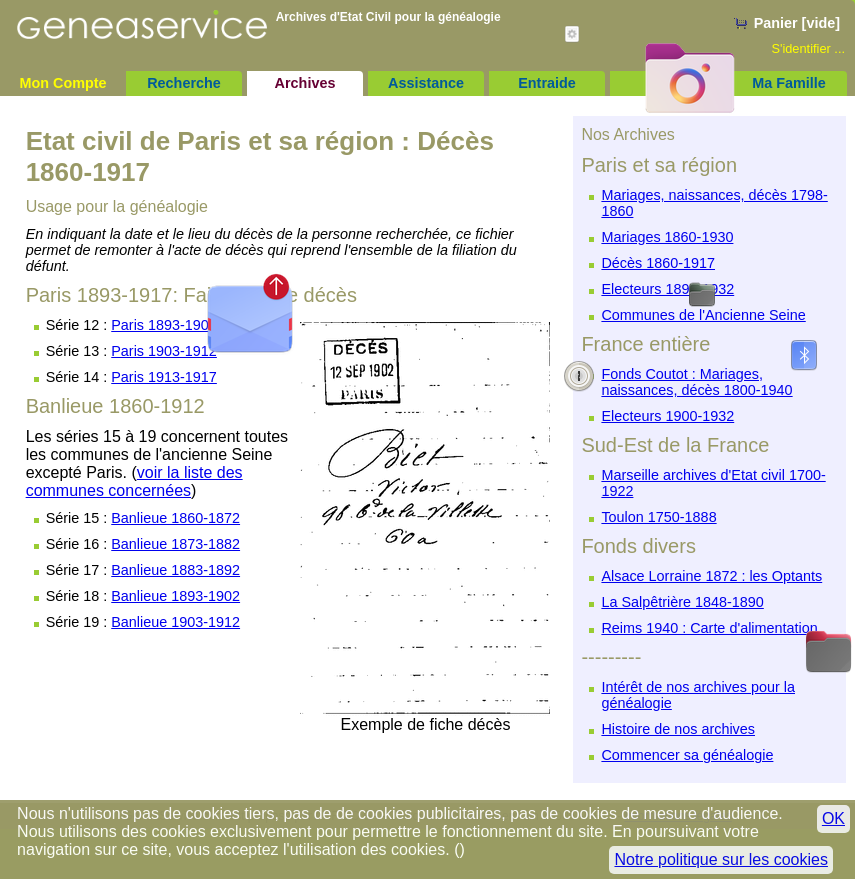  What do you see at coordinates (689, 80) in the screenshot?
I see `open folder containing instagram downloads` at bounding box center [689, 80].